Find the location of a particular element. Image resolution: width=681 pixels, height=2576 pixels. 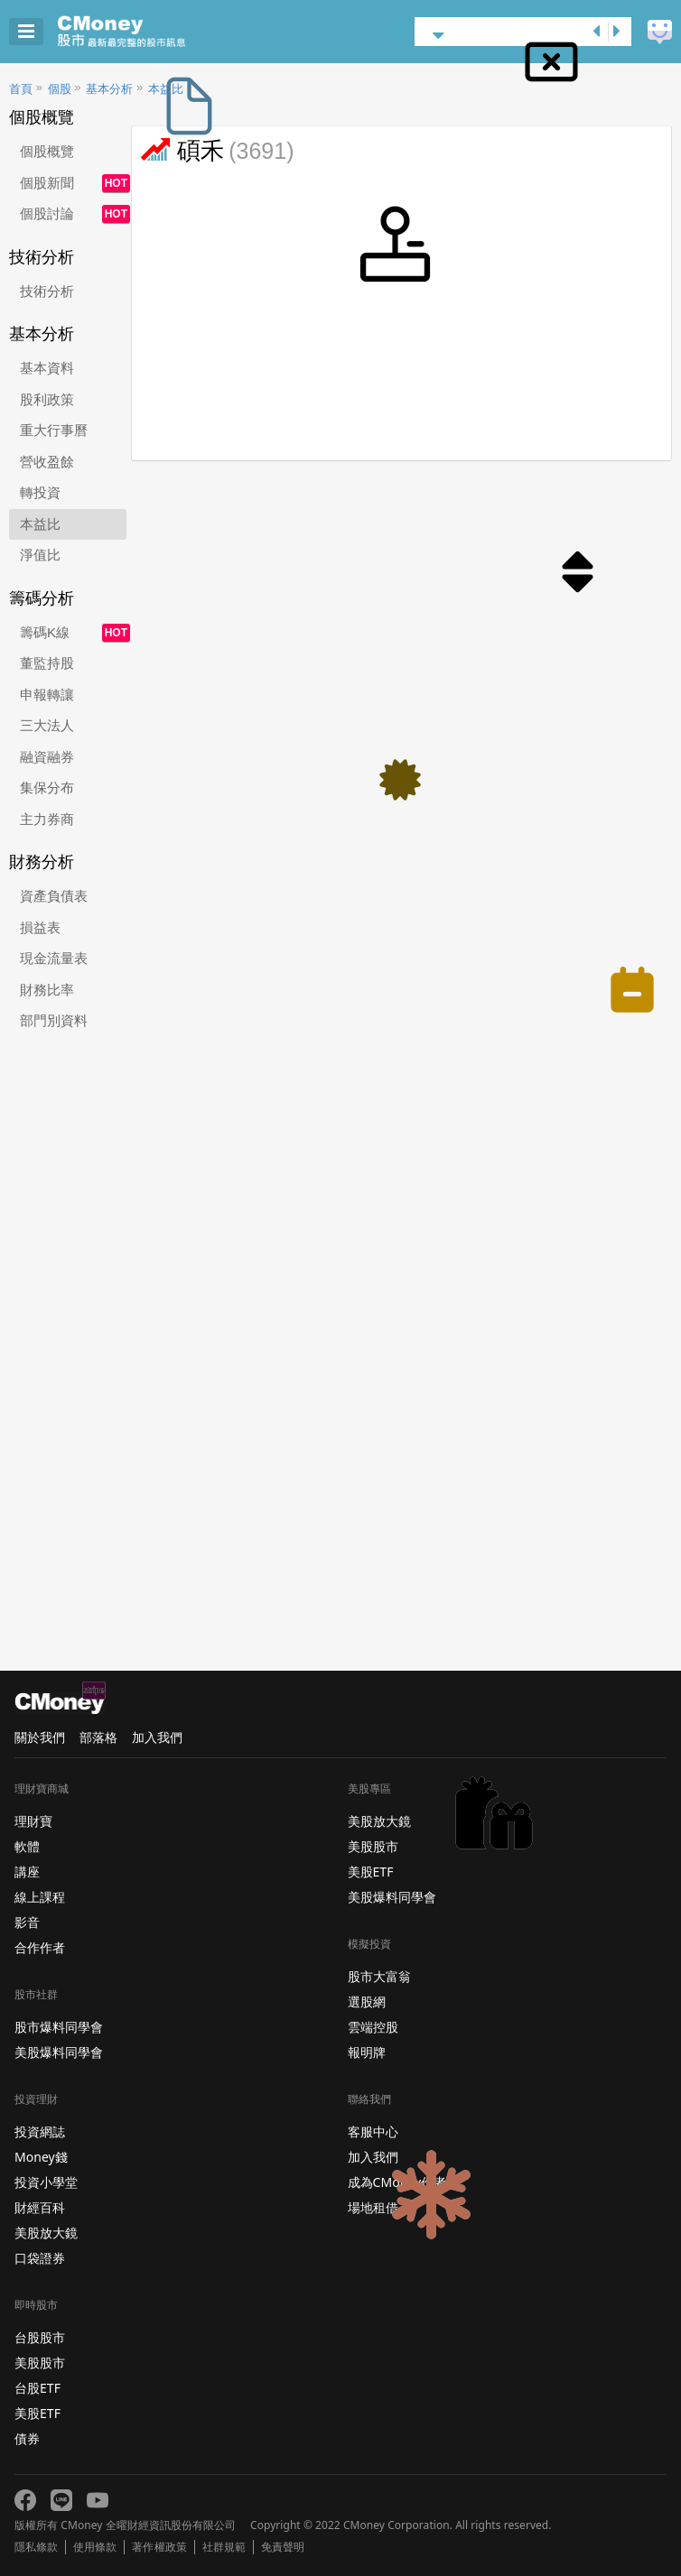

remove an event from your calendar is located at coordinates (632, 991).